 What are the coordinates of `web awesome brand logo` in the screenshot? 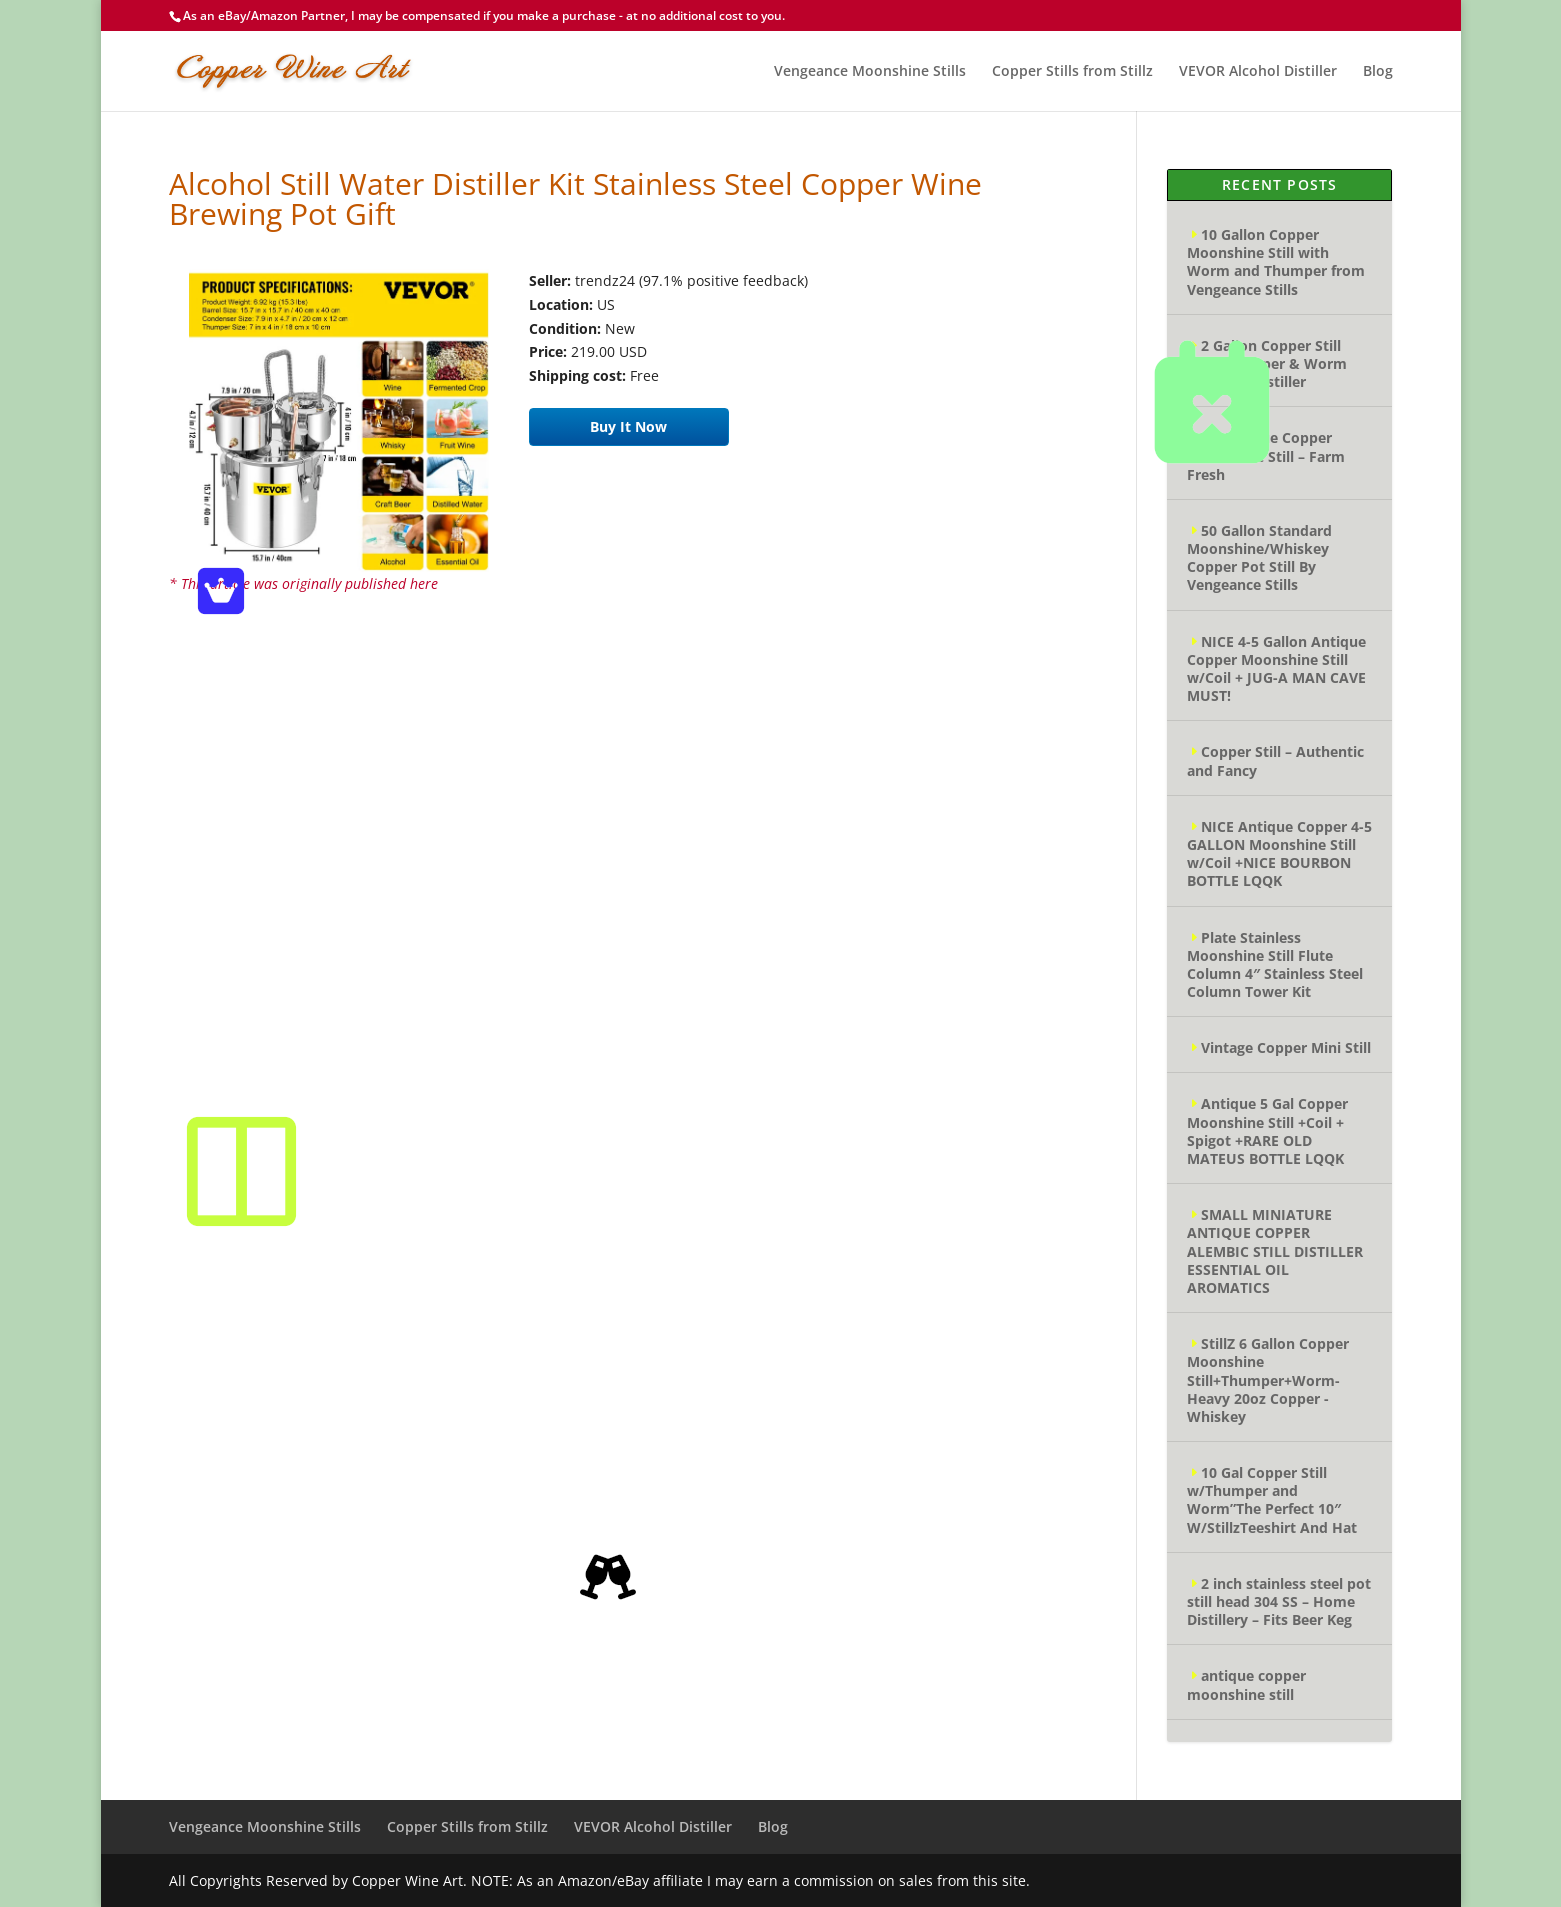 It's located at (221, 591).